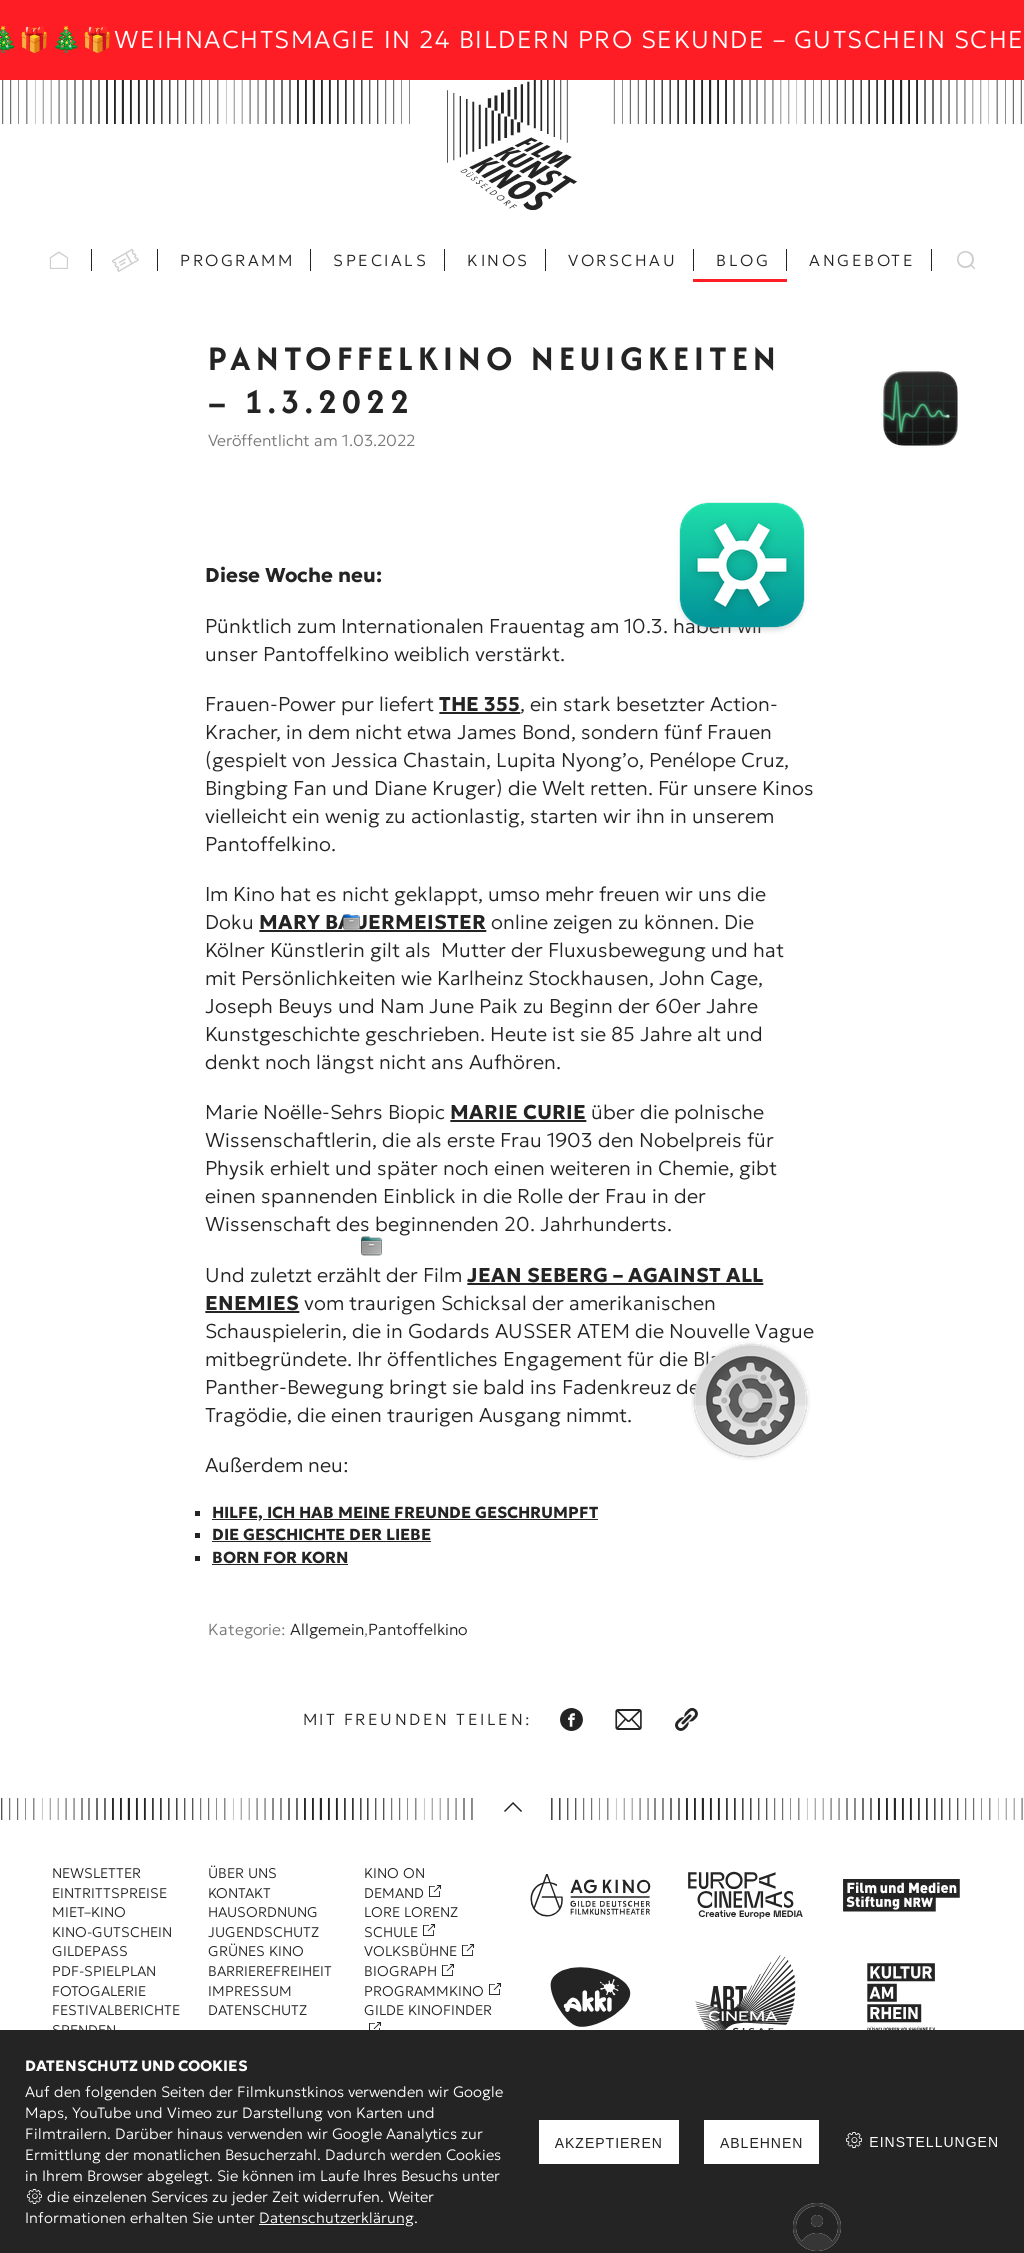 The width and height of the screenshot is (1024, 2253). What do you see at coordinates (742, 565) in the screenshot?
I see `open solaar app for managing logitech wireless devices` at bounding box center [742, 565].